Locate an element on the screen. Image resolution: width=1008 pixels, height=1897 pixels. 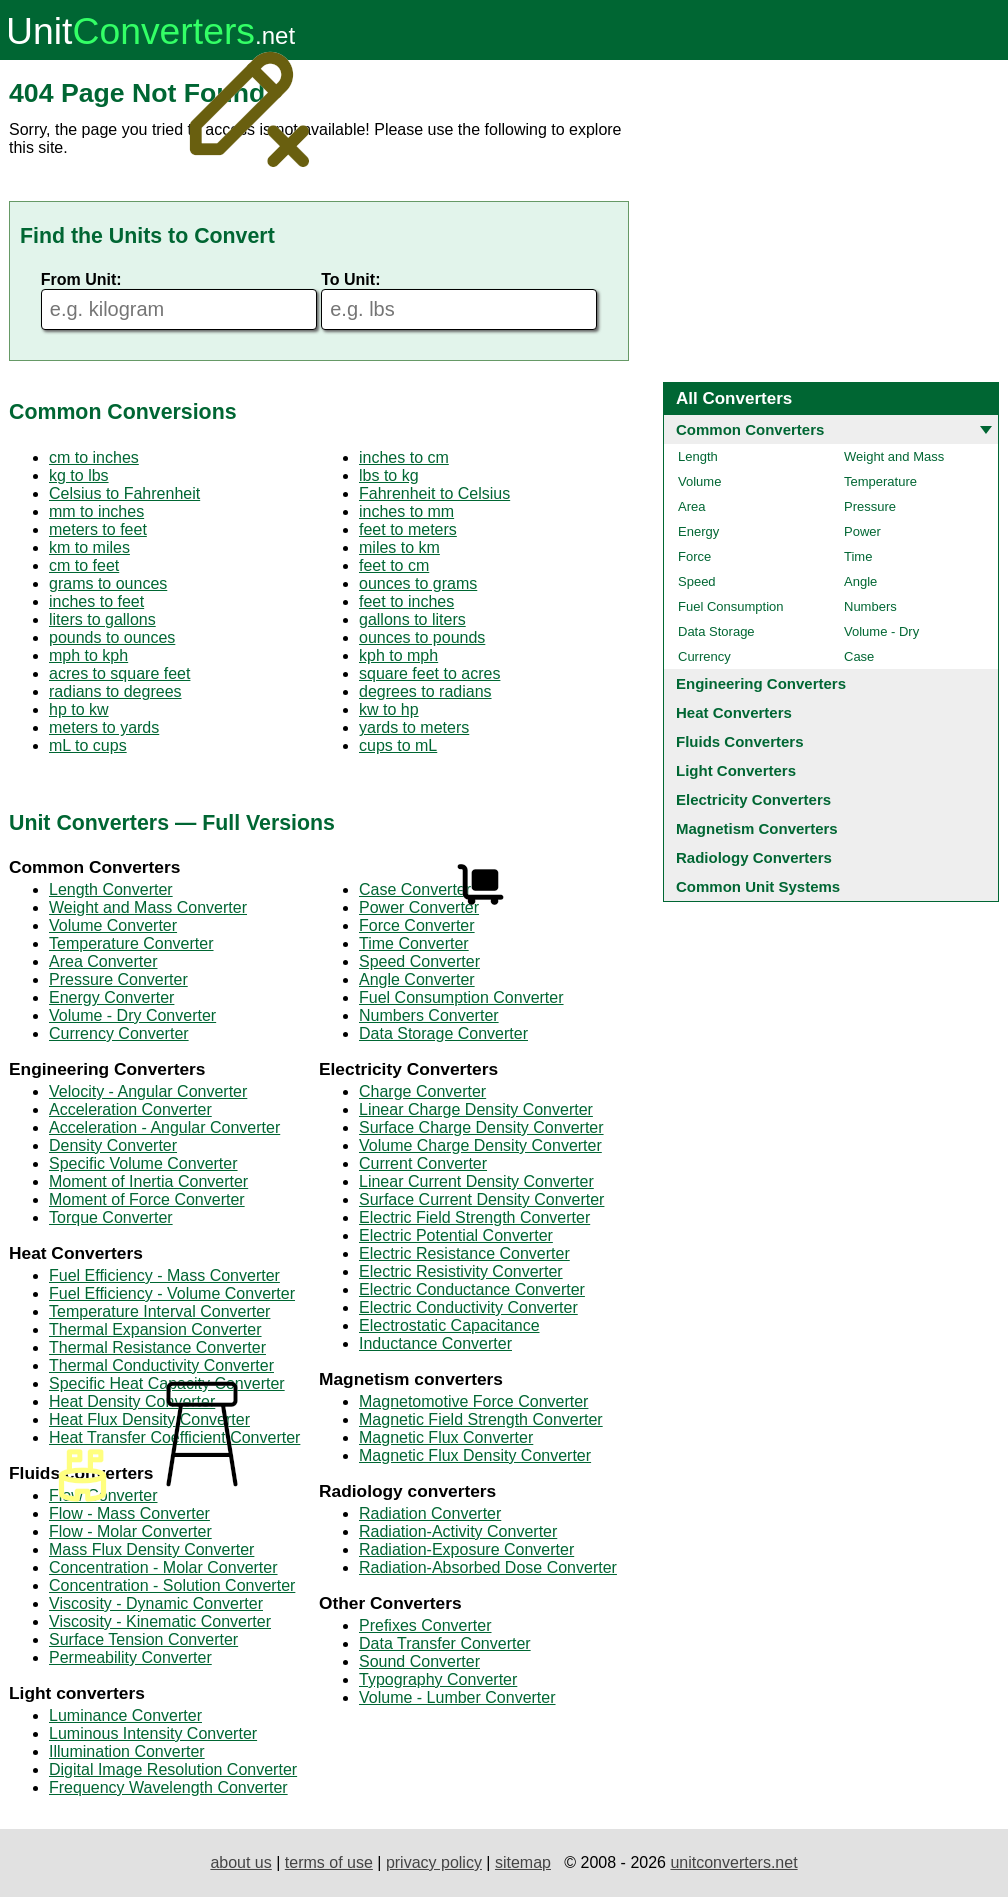
browse furniture or seating options is located at coordinates (202, 1434).